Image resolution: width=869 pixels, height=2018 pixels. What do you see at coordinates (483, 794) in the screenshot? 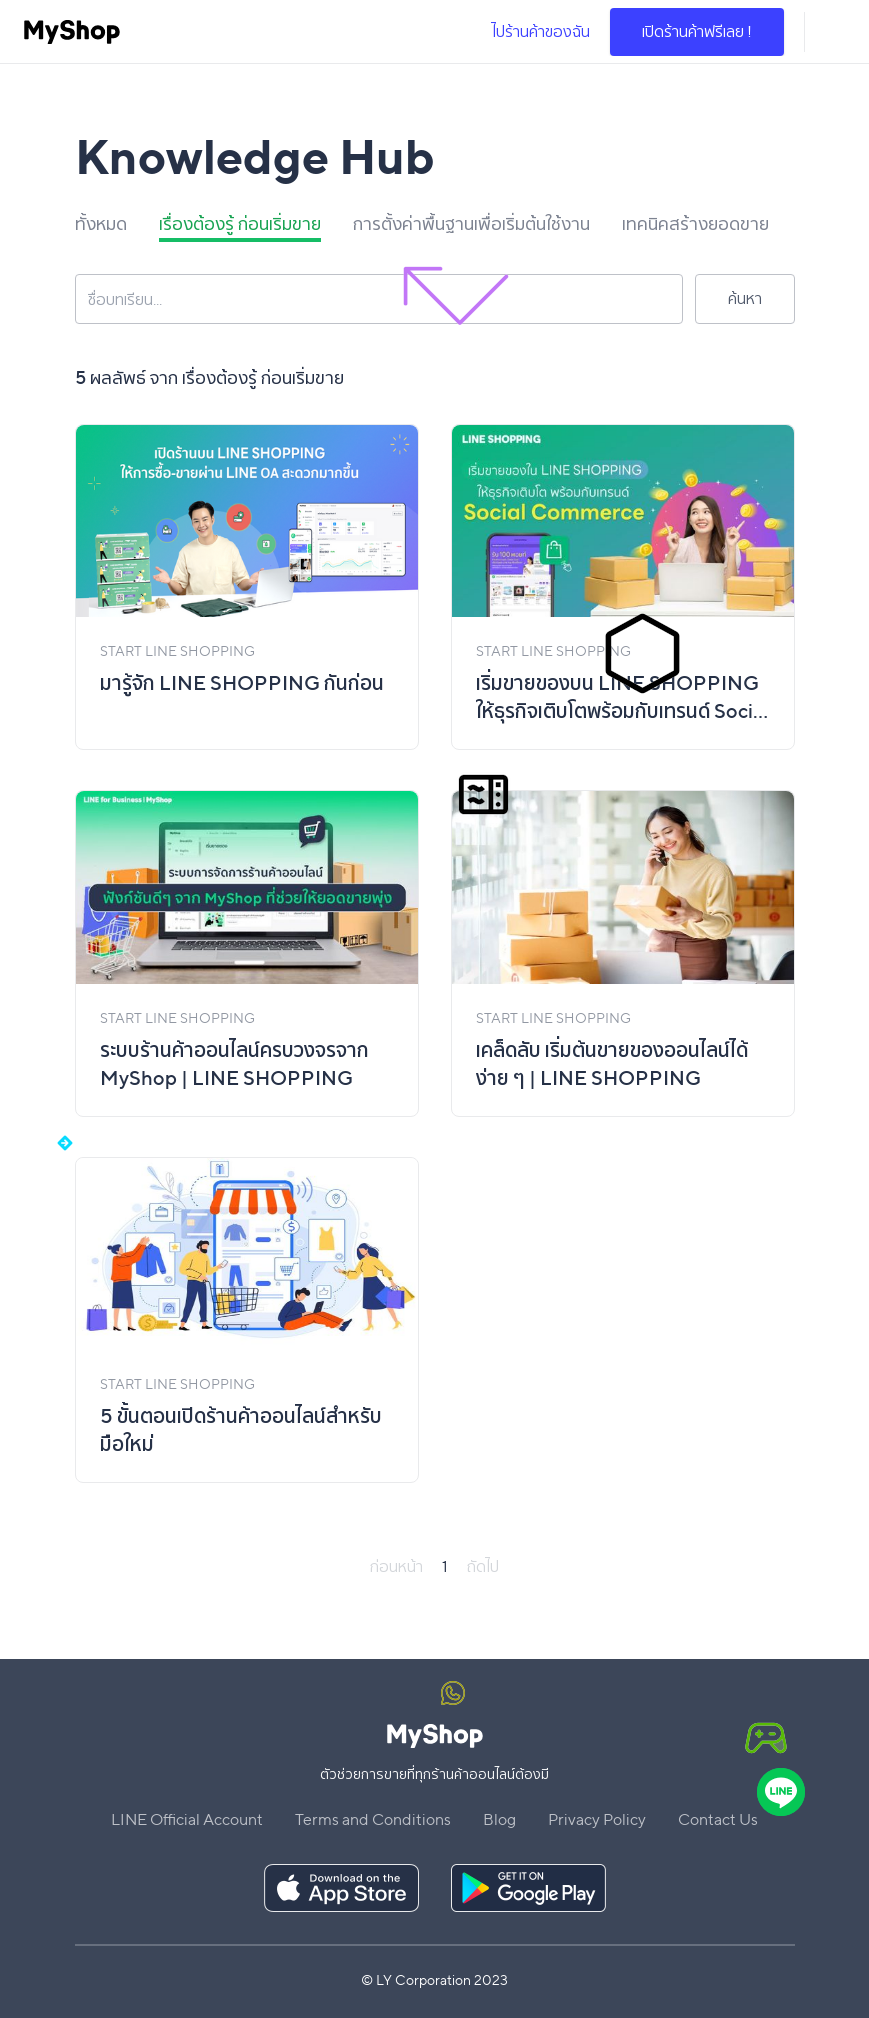
I see `access microwave controls or settings` at bounding box center [483, 794].